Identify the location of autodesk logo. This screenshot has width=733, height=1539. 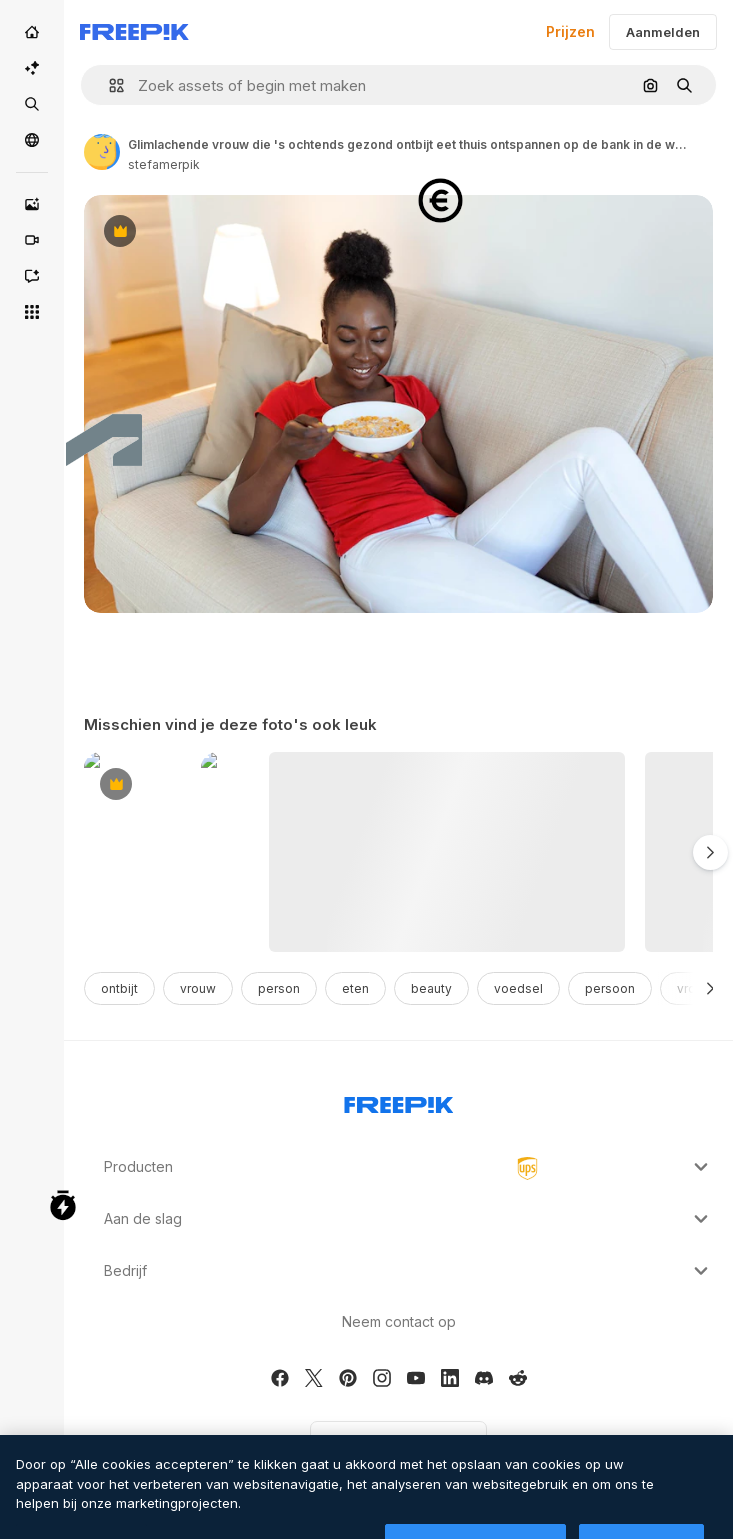
(104, 440).